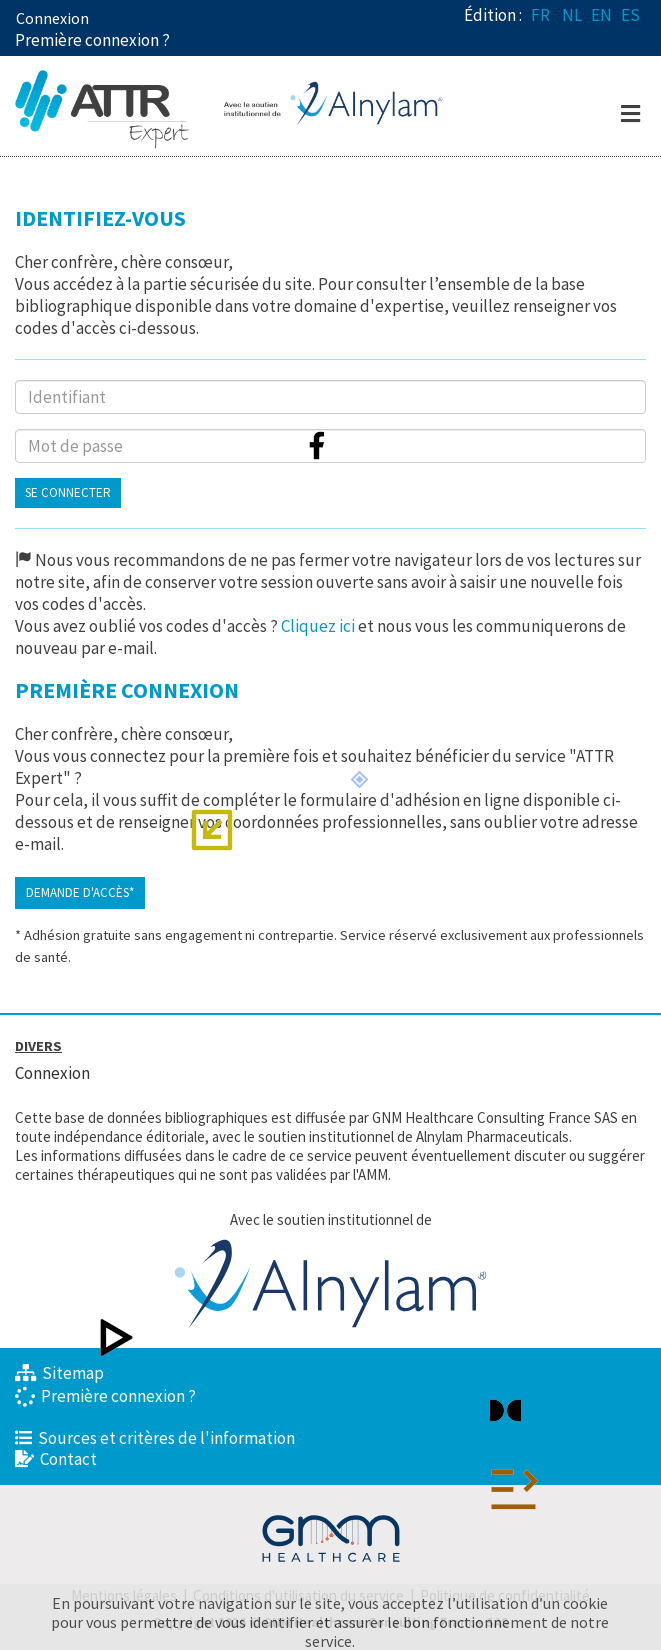  I want to click on open Facebook app, so click(316, 445).